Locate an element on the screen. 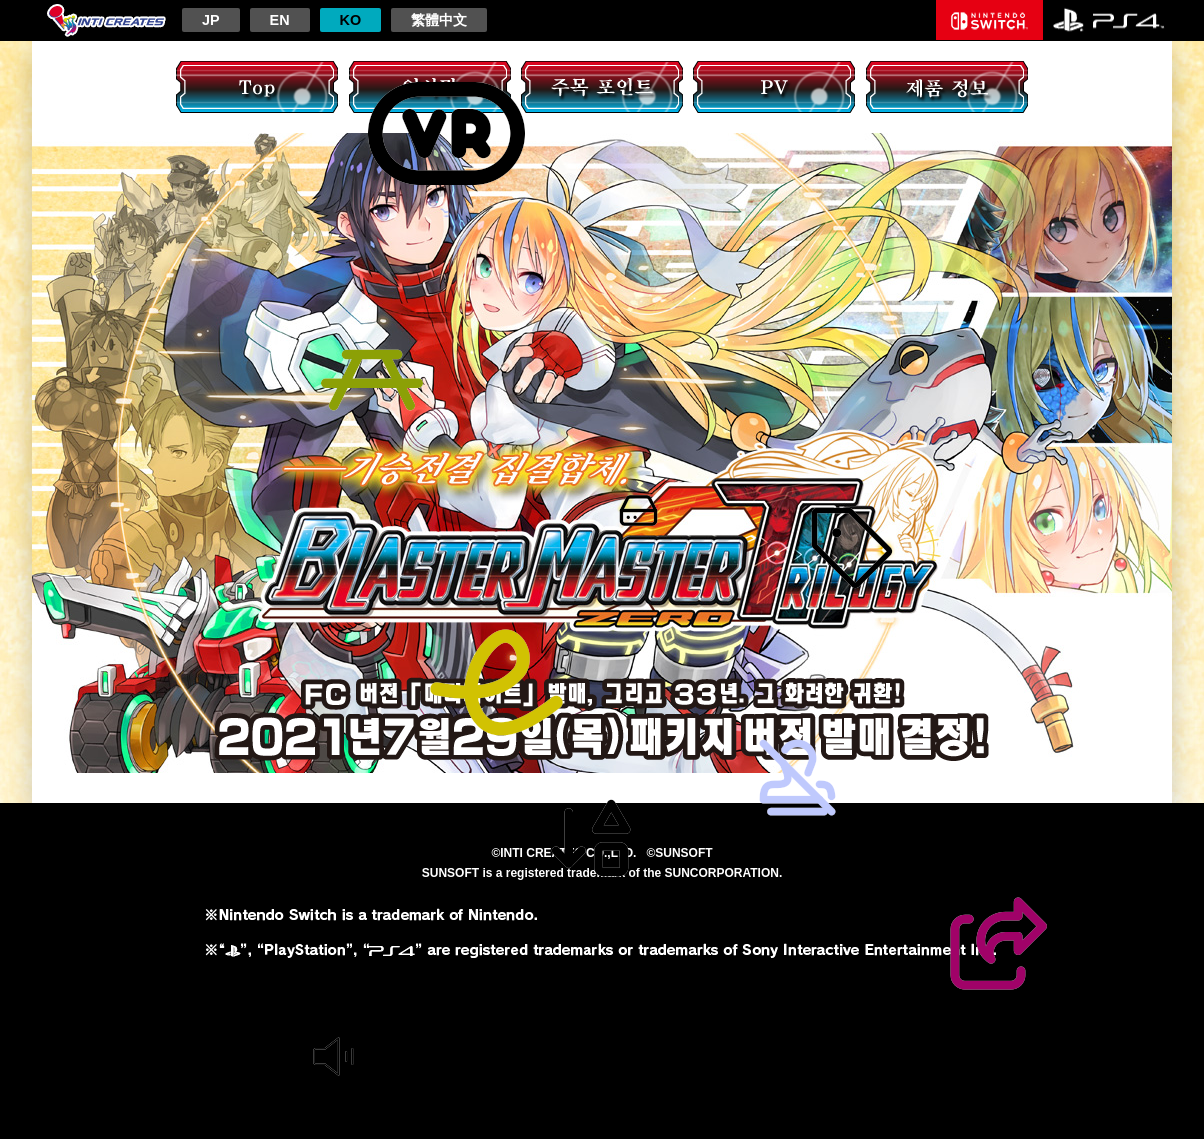  share this content is located at coordinates (996, 943).